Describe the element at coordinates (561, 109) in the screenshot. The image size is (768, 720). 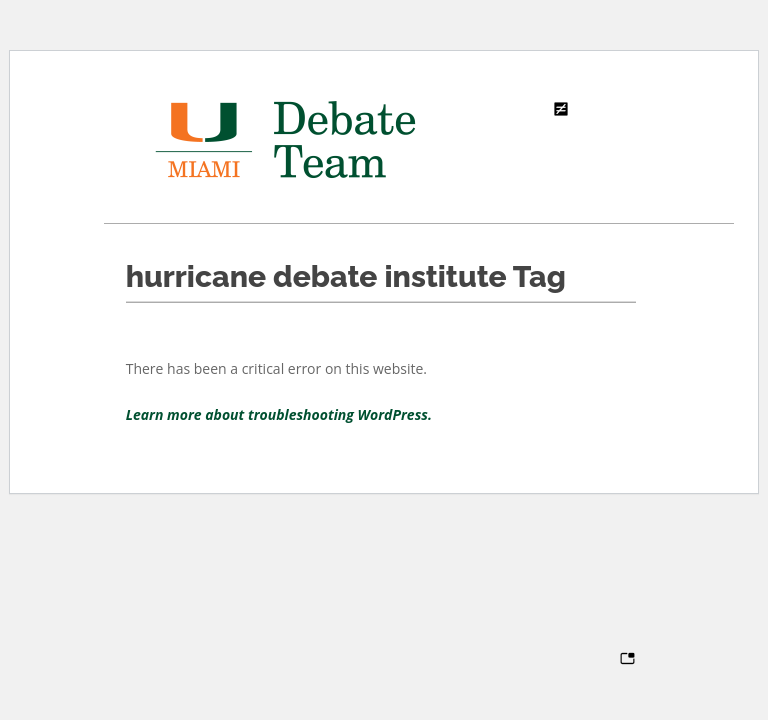
I see `indicates values are not equal` at that location.